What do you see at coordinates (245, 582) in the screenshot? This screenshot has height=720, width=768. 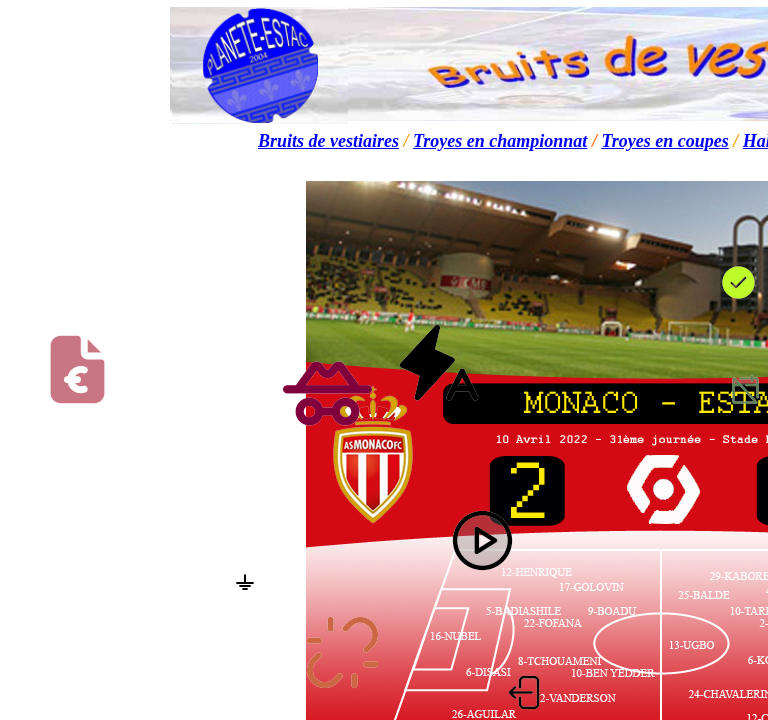 I see `indicates electrical ground connection in circuit diagrams` at bounding box center [245, 582].